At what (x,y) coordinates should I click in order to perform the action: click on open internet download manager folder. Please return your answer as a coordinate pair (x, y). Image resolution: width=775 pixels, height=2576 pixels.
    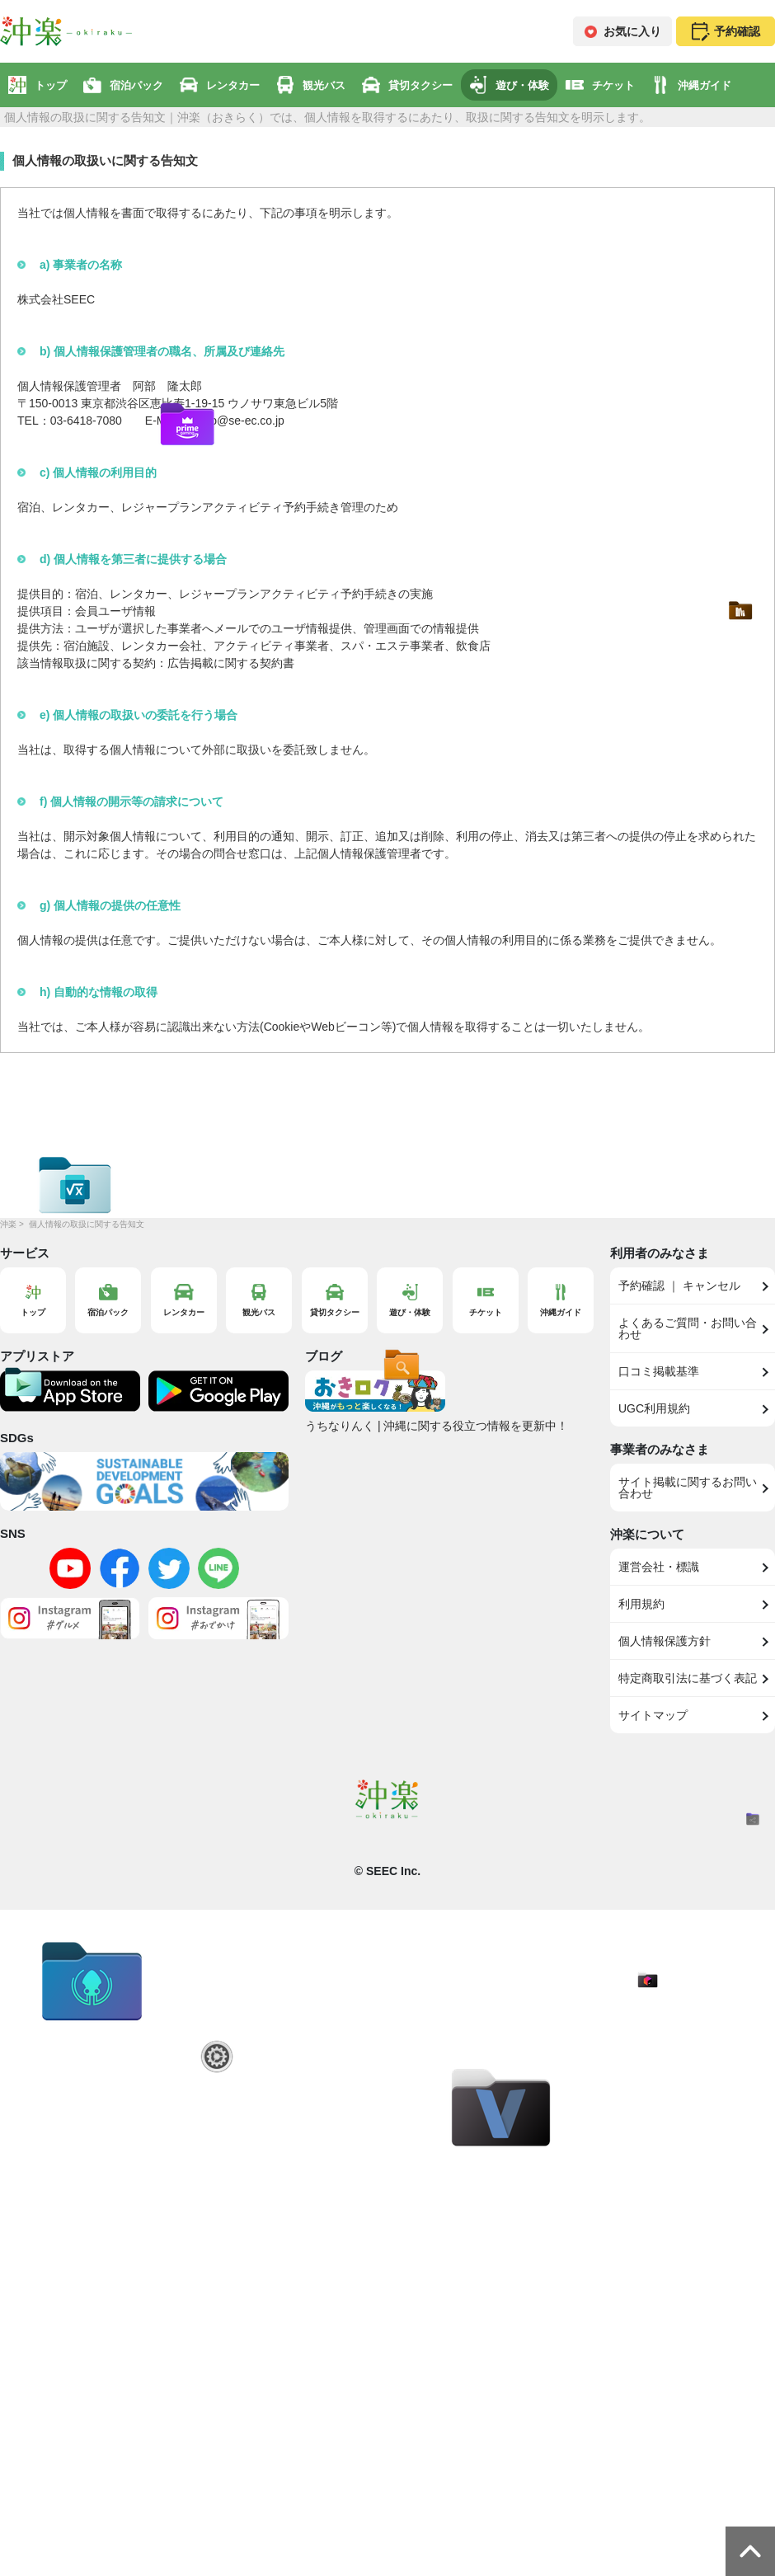
    Looking at the image, I should click on (23, 1383).